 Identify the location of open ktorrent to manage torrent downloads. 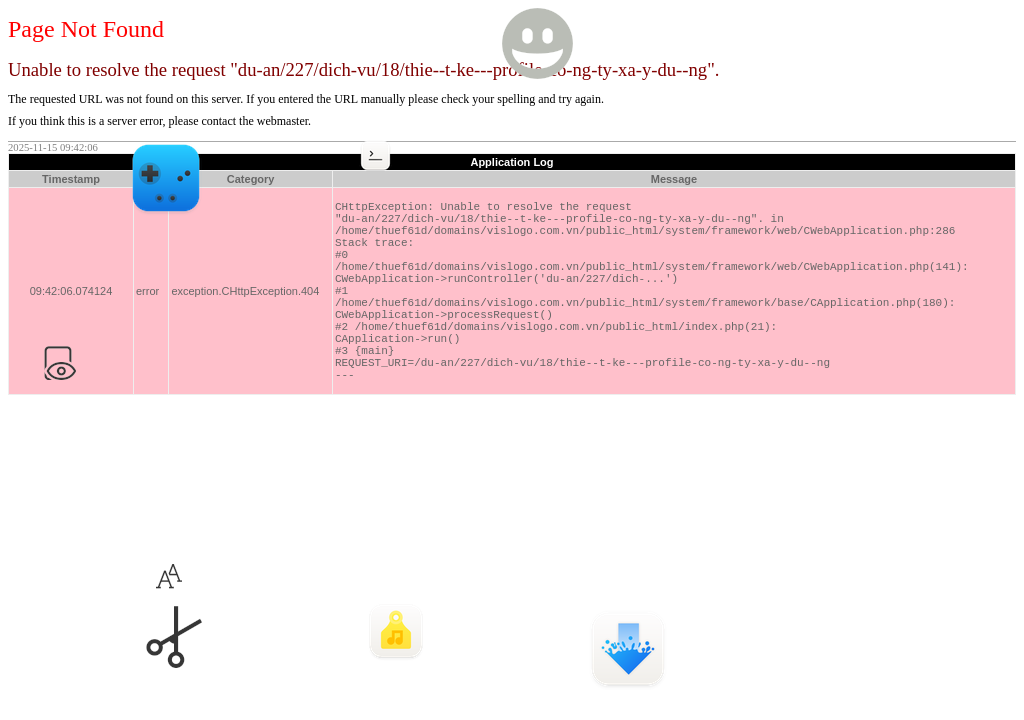
(628, 649).